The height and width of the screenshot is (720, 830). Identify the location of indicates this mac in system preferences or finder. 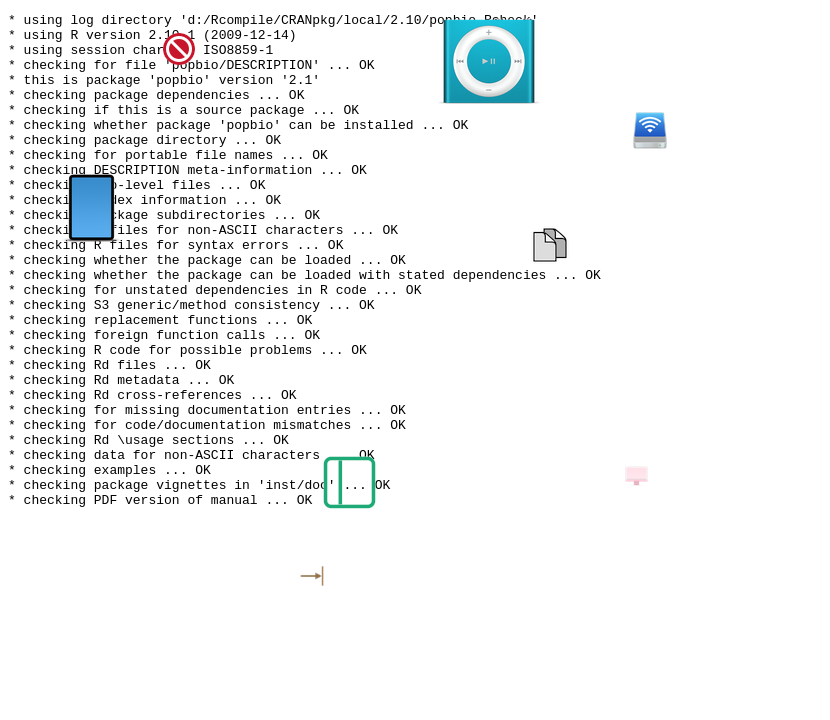
(636, 475).